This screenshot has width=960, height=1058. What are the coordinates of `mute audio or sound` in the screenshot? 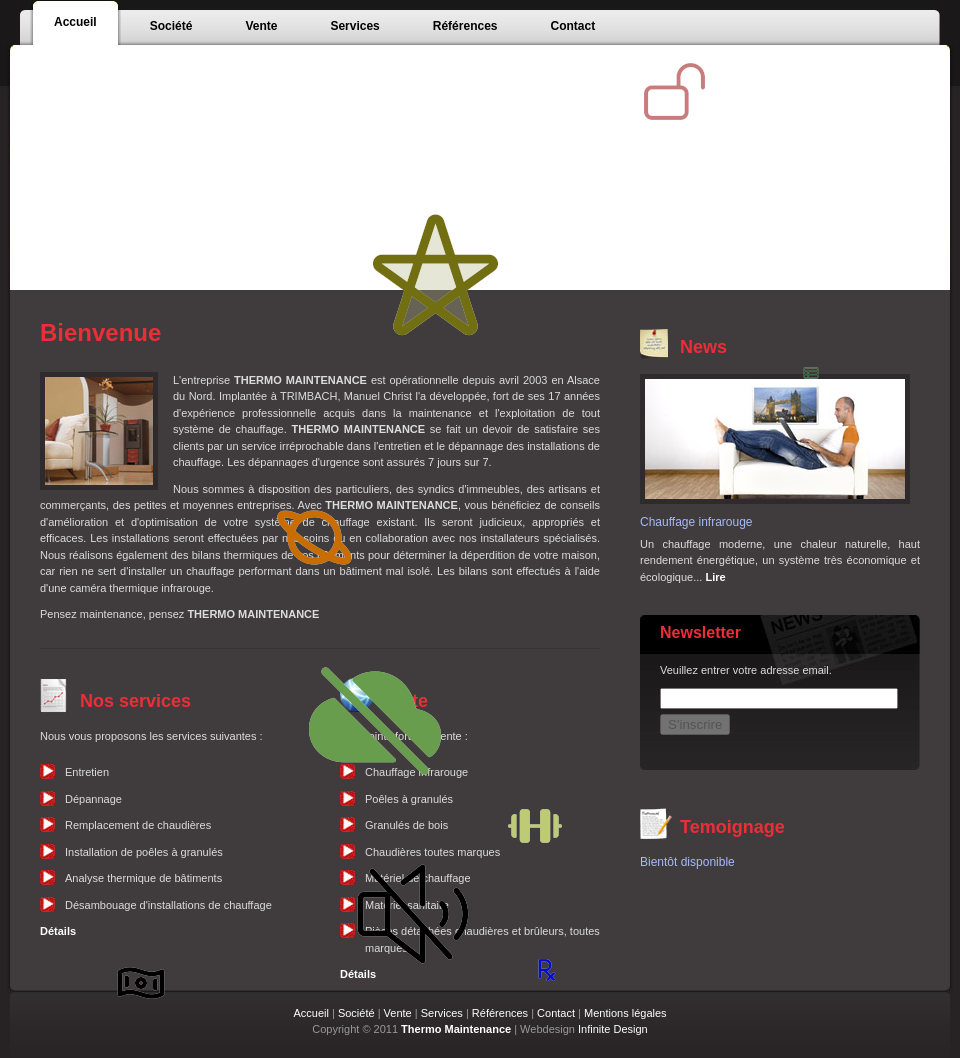 It's located at (411, 914).